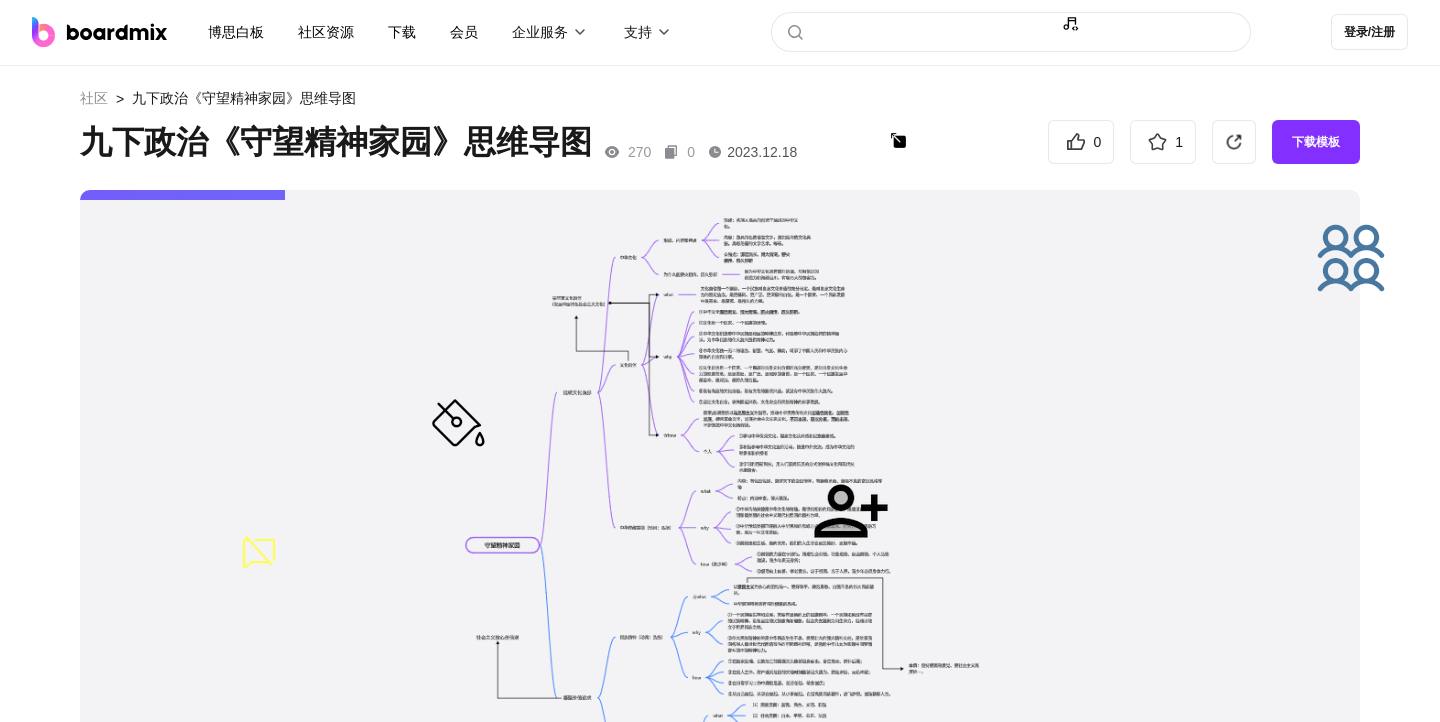 The width and height of the screenshot is (1440, 722). Describe the element at coordinates (259, 551) in the screenshot. I see `mute or disable chat notifications` at that location.